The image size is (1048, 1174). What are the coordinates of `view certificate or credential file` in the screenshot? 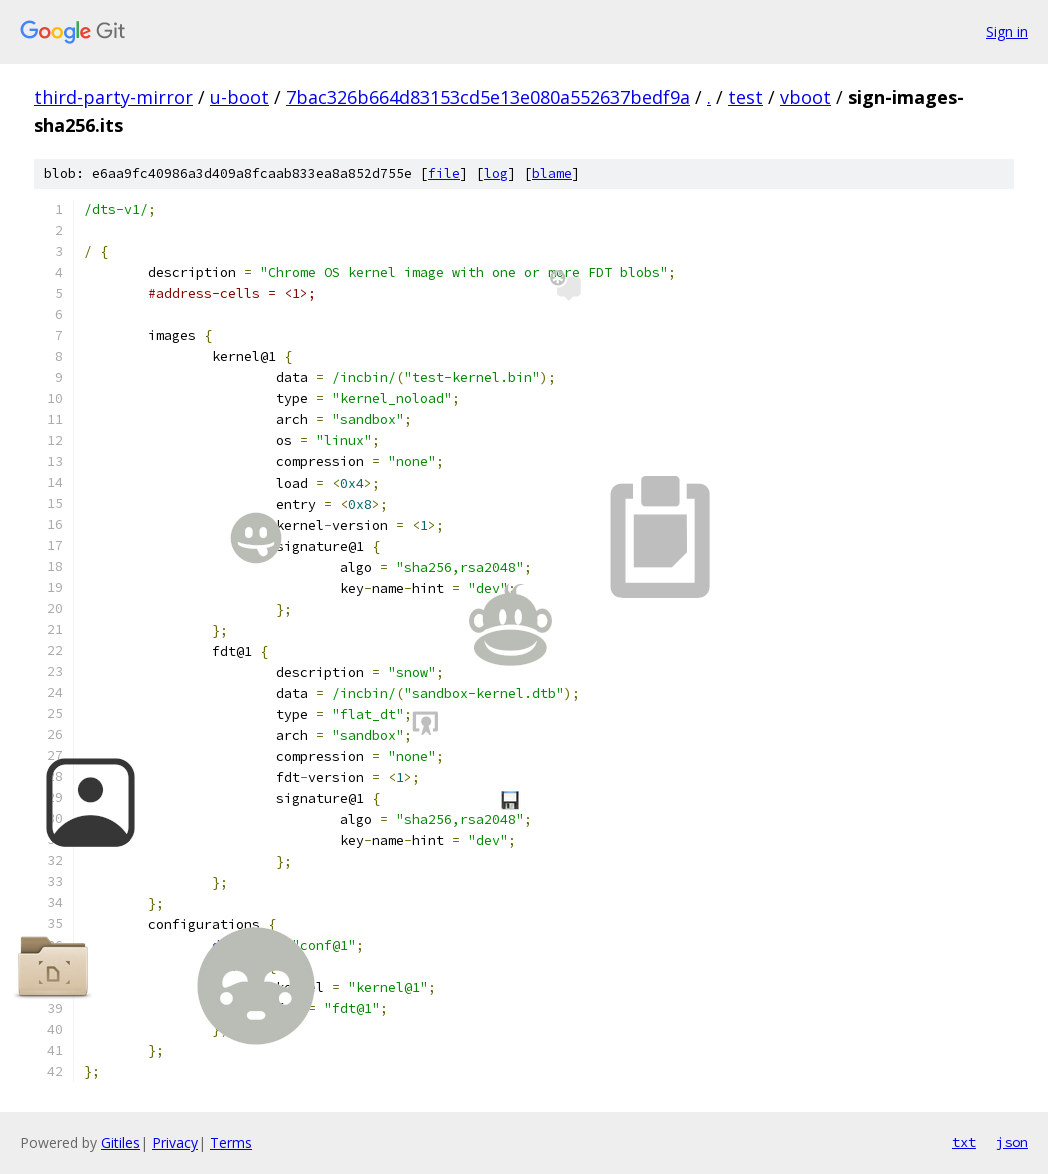 It's located at (424, 721).